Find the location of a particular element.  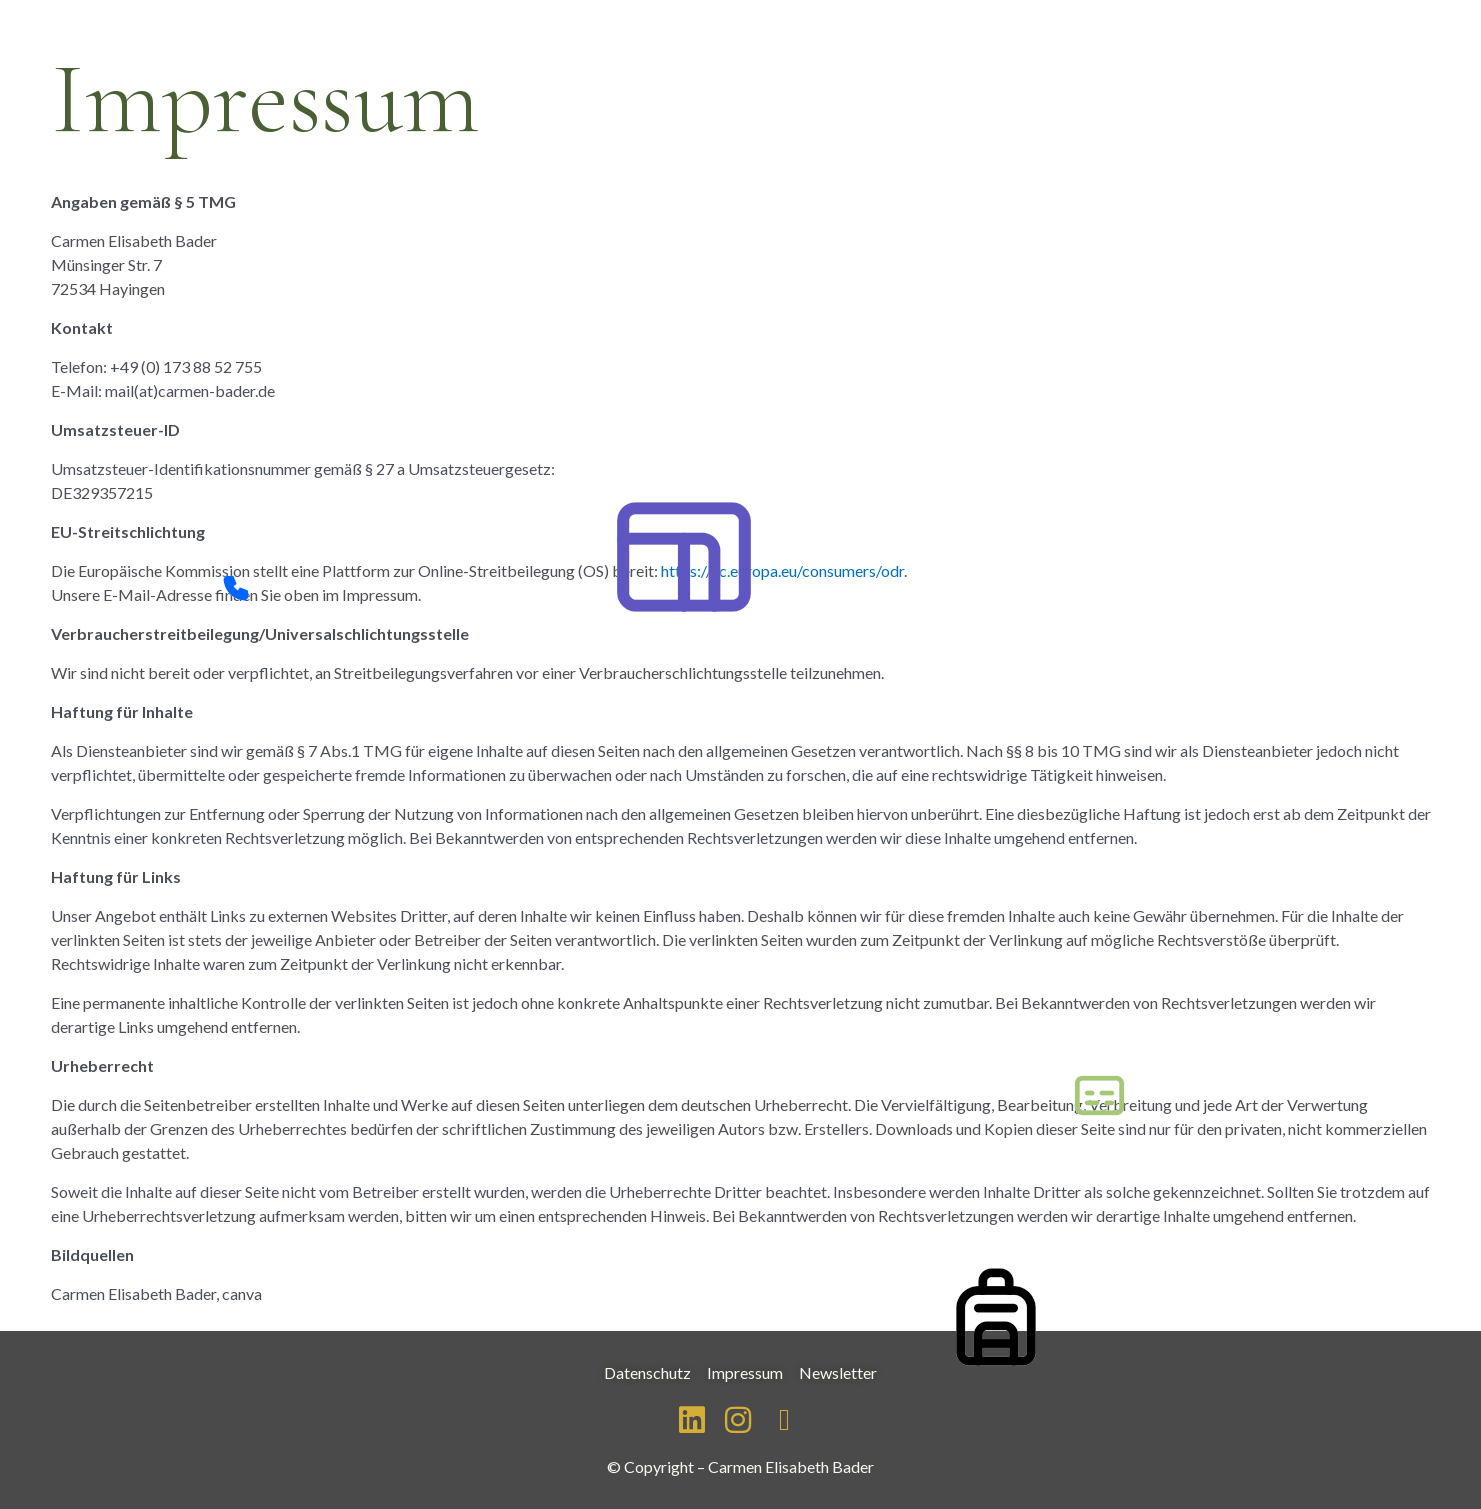

access your inventory or stored items is located at coordinates (996, 1317).